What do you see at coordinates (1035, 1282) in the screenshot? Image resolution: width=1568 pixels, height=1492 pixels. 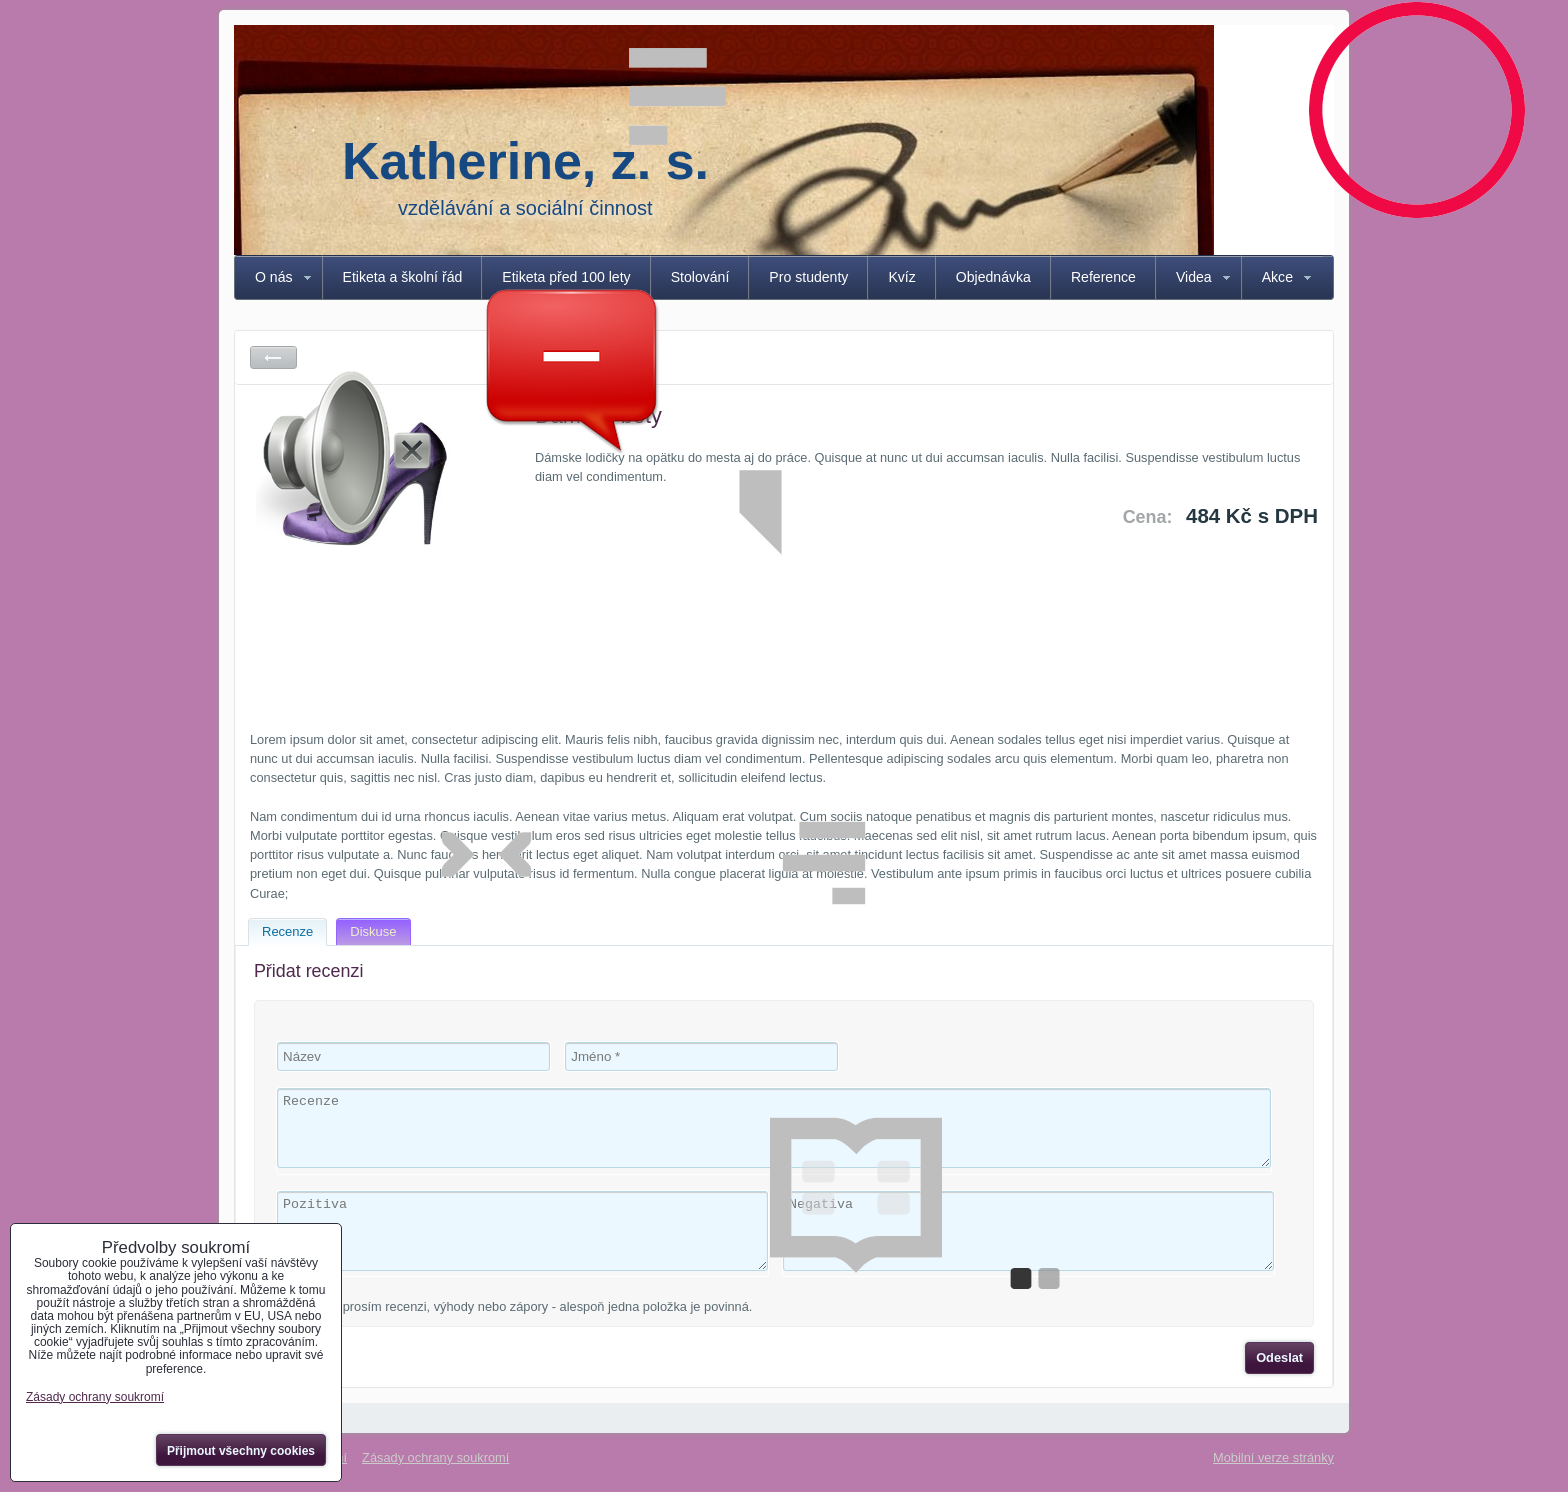 I see `view task list or to-do items` at bounding box center [1035, 1282].